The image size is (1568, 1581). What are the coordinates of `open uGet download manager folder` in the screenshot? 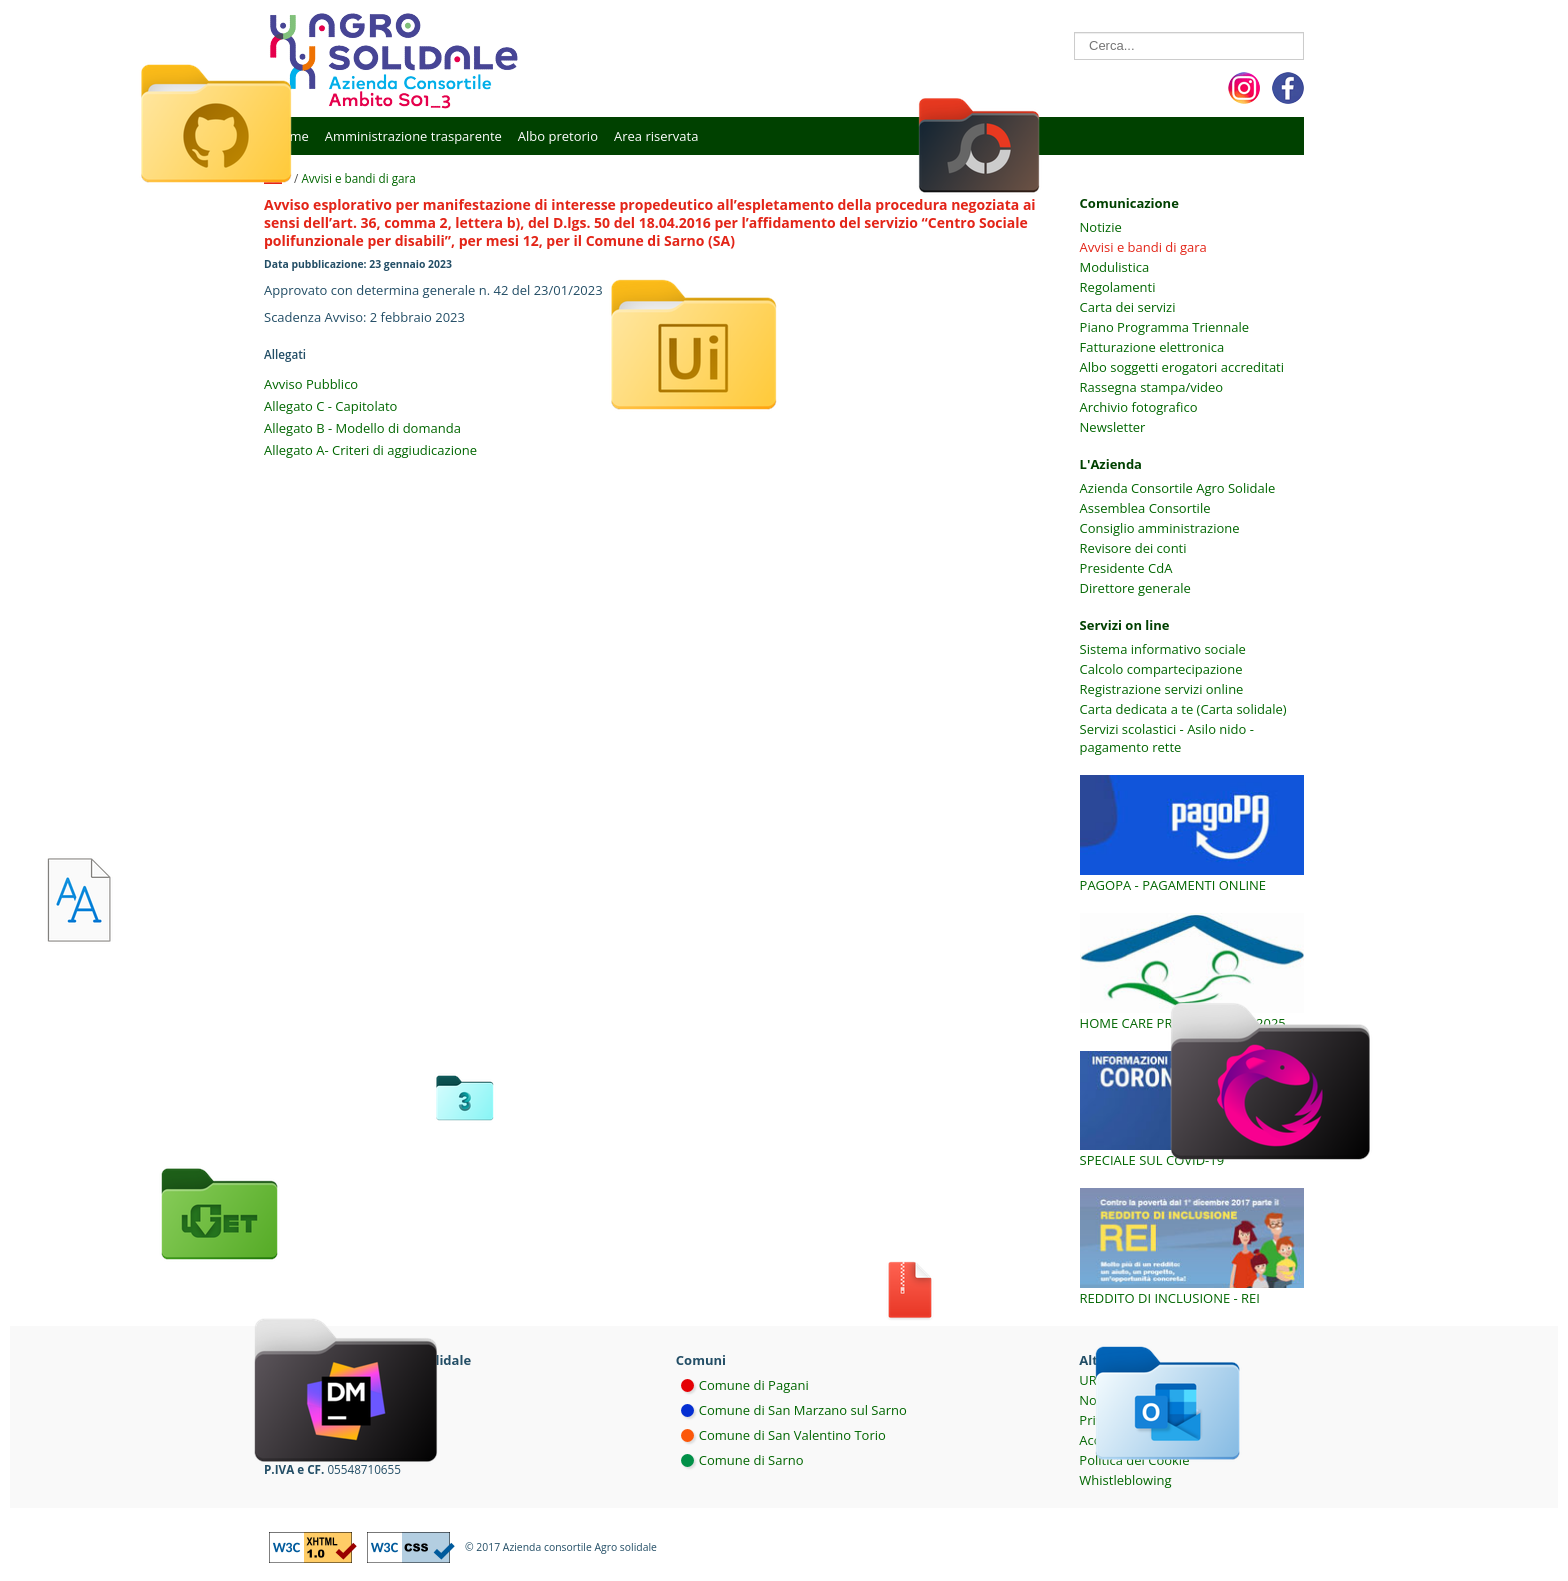 It's located at (219, 1217).